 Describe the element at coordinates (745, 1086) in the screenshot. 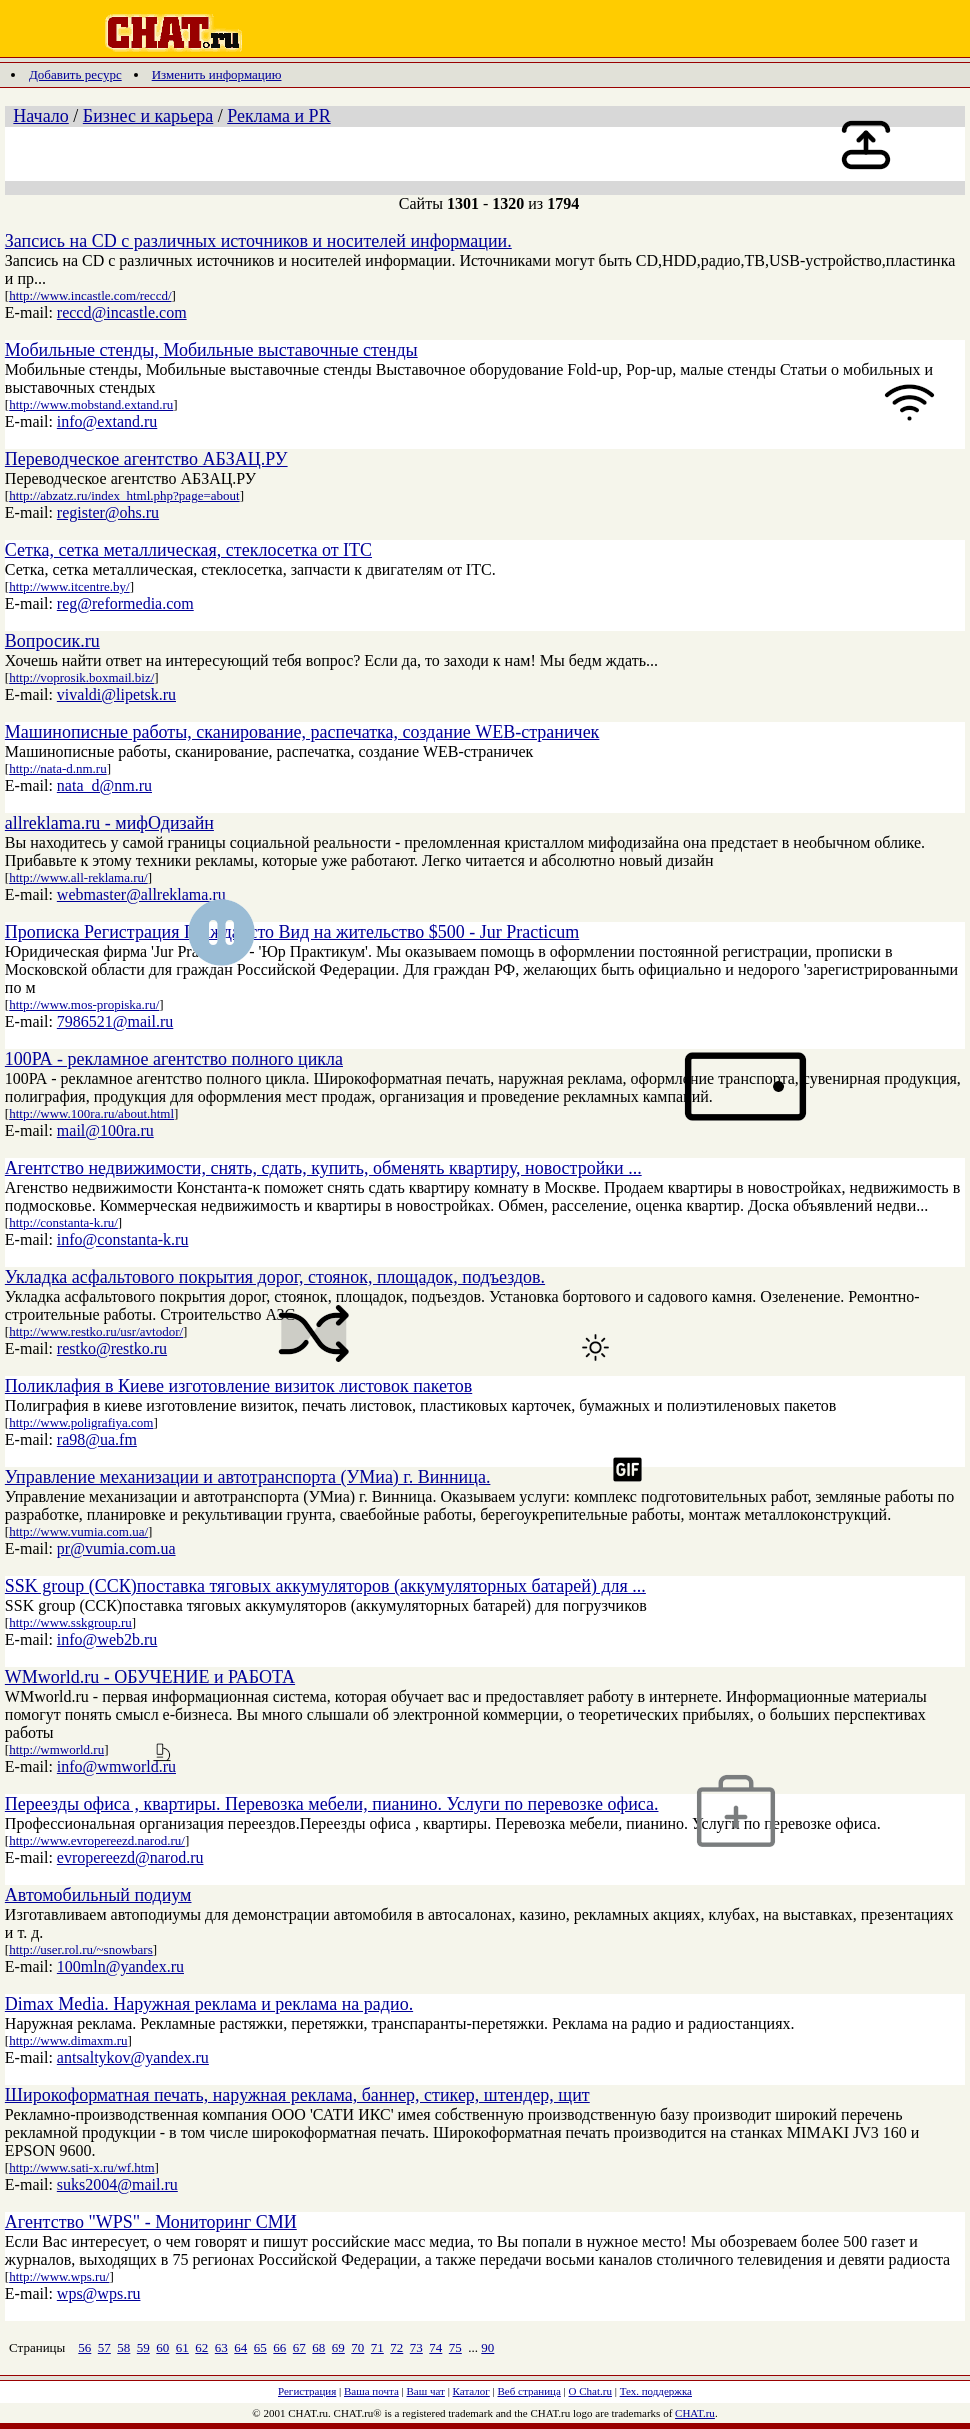

I see `access storage or disk drive settings` at that location.